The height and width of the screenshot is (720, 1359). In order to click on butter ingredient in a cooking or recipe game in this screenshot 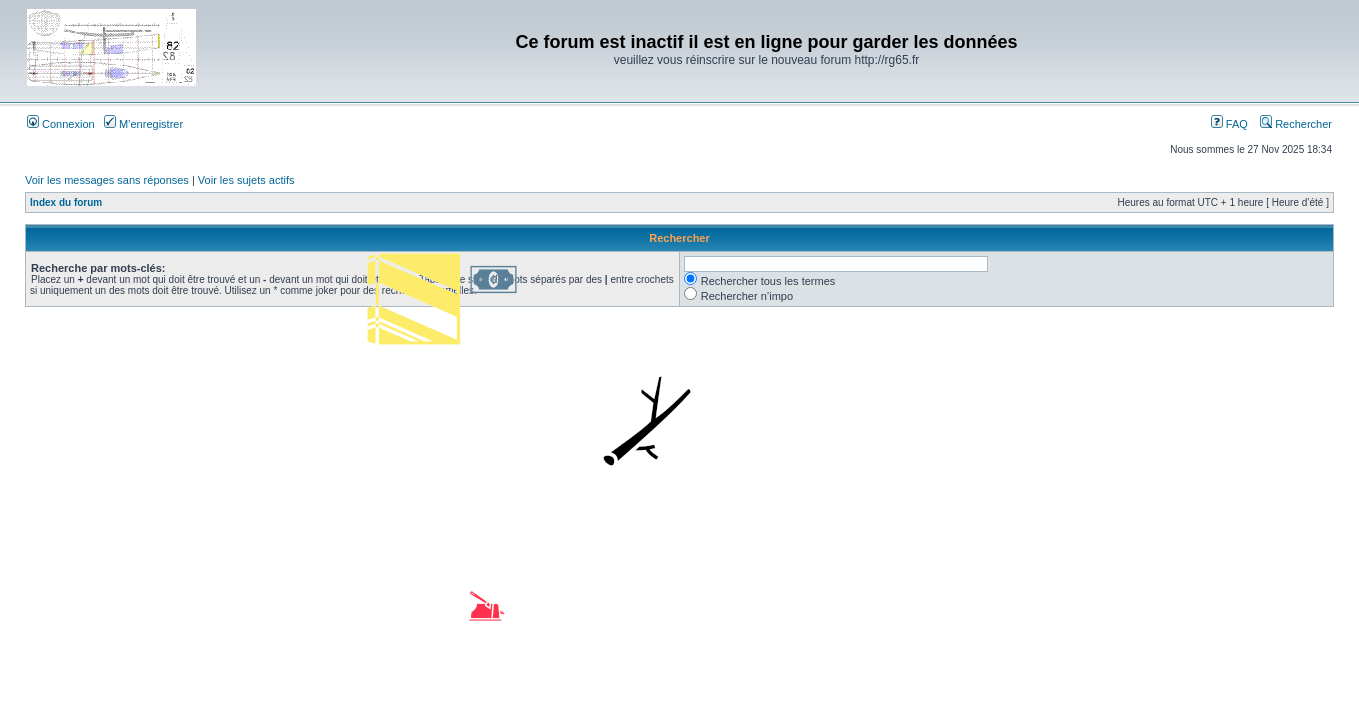, I will do `click(487, 606)`.